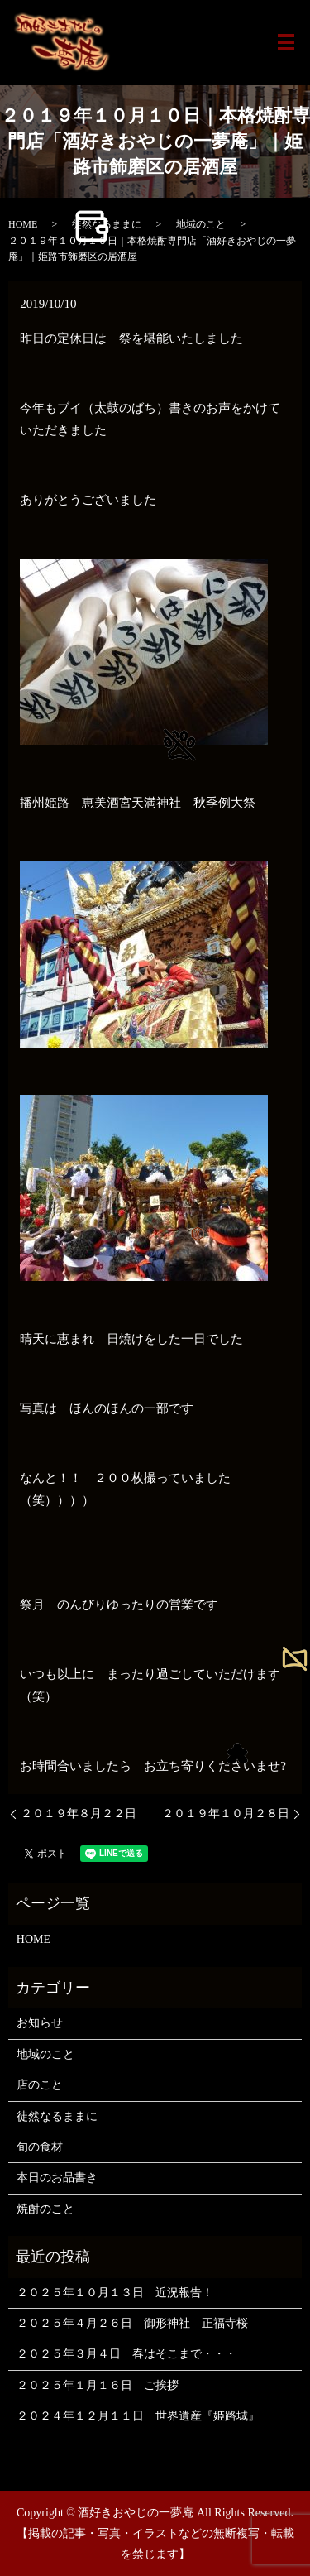 This screenshot has width=310, height=2576. I want to click on version indicator or version number badge, so click(198, 1234).